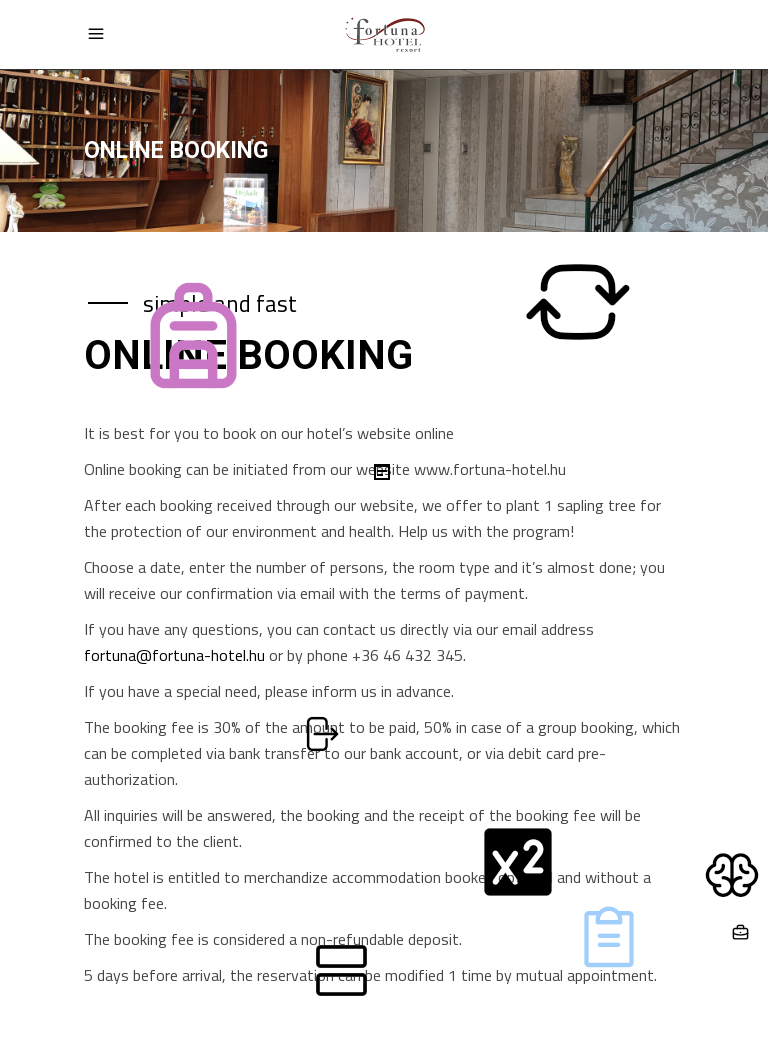  I want to click on access work or business-related content, so click(740, 932).